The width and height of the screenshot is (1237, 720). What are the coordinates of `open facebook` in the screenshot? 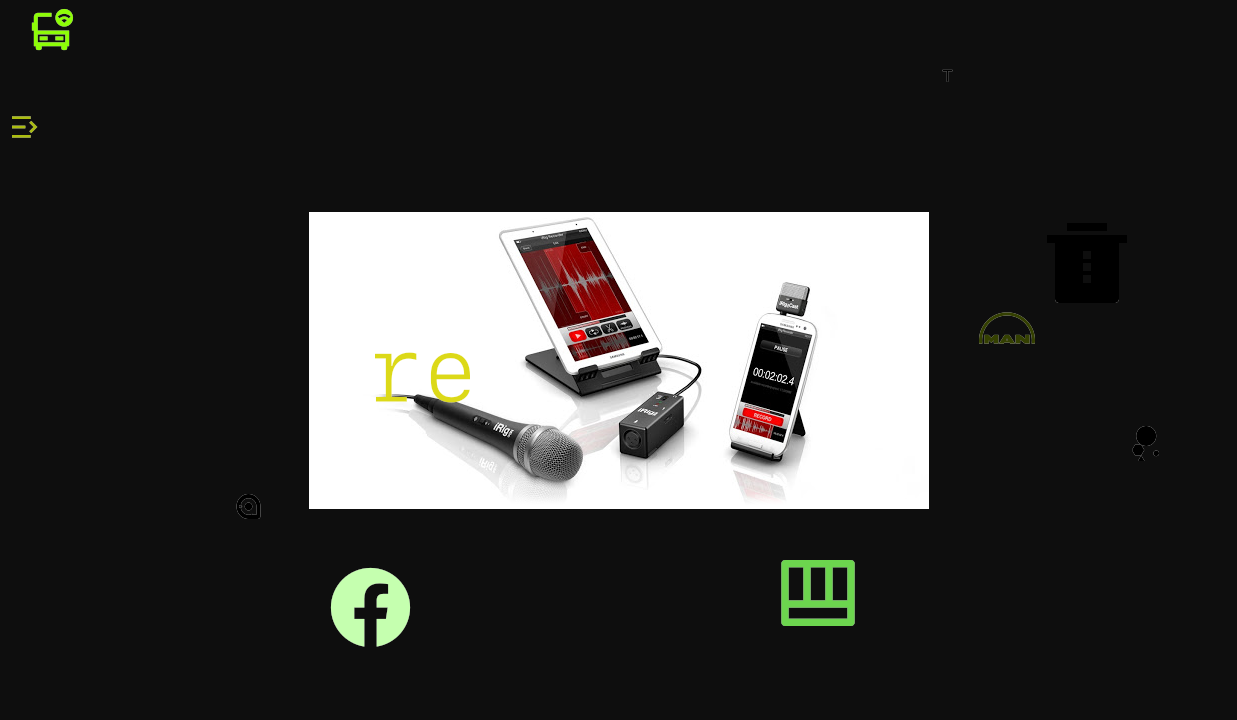 It's located at (370, 607).